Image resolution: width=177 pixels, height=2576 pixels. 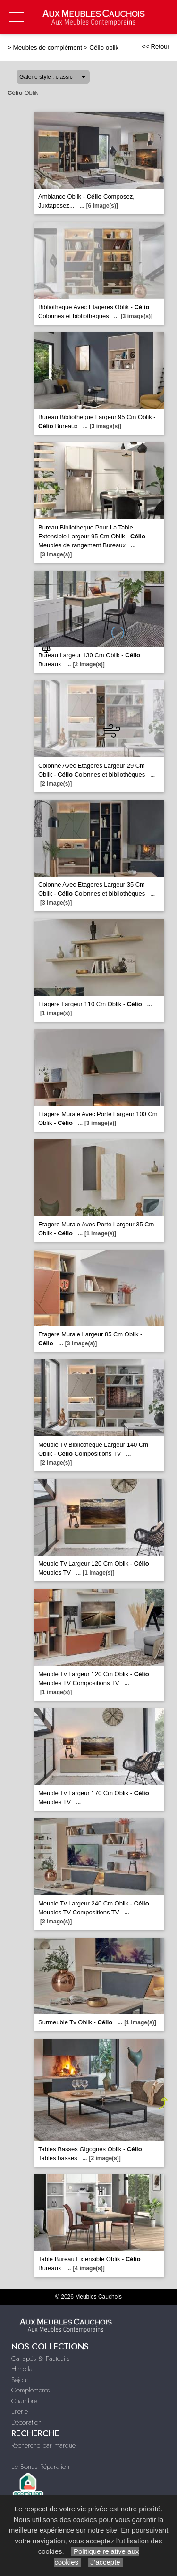 What do you see at coordinates (101, 2189) in the screenshot?
I see `filter or sort list items` at bounding box center [101, 2189].